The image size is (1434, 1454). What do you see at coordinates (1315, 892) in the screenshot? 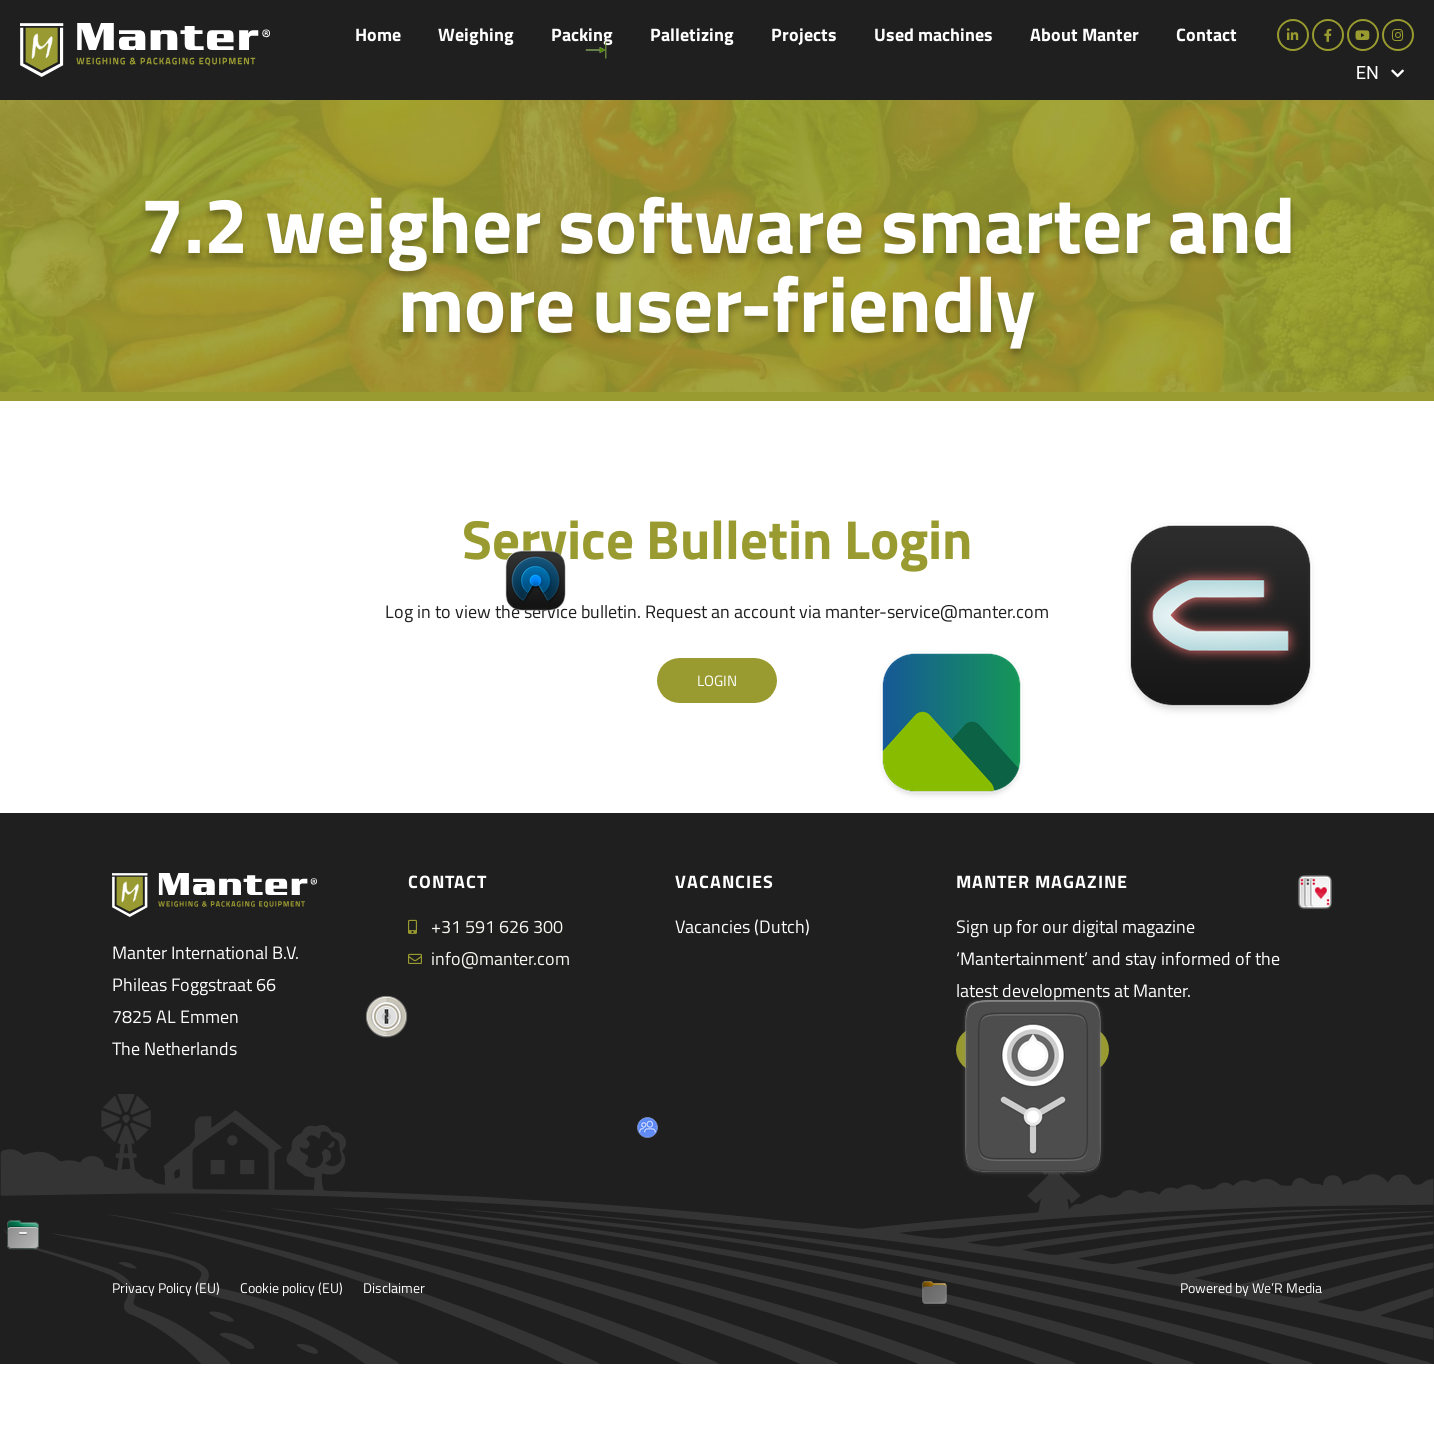
I see `open solitaire card game` at bounding box center [1315, 892].